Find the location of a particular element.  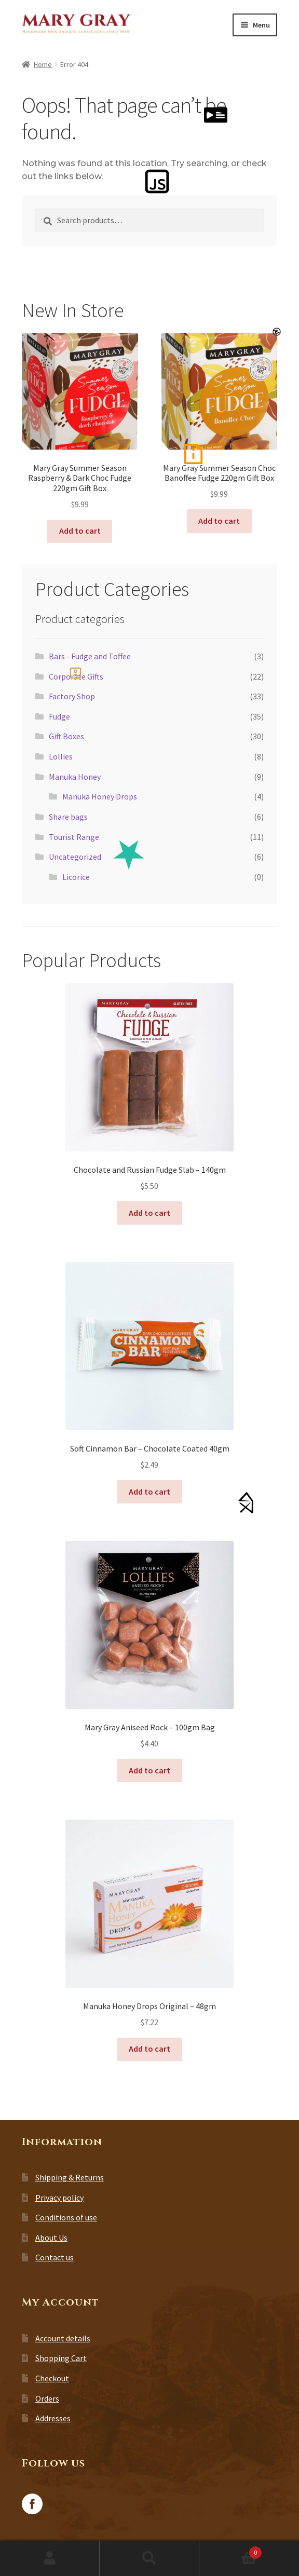

indicates a JavaScript file or code component is located at coordinates (157, 181).